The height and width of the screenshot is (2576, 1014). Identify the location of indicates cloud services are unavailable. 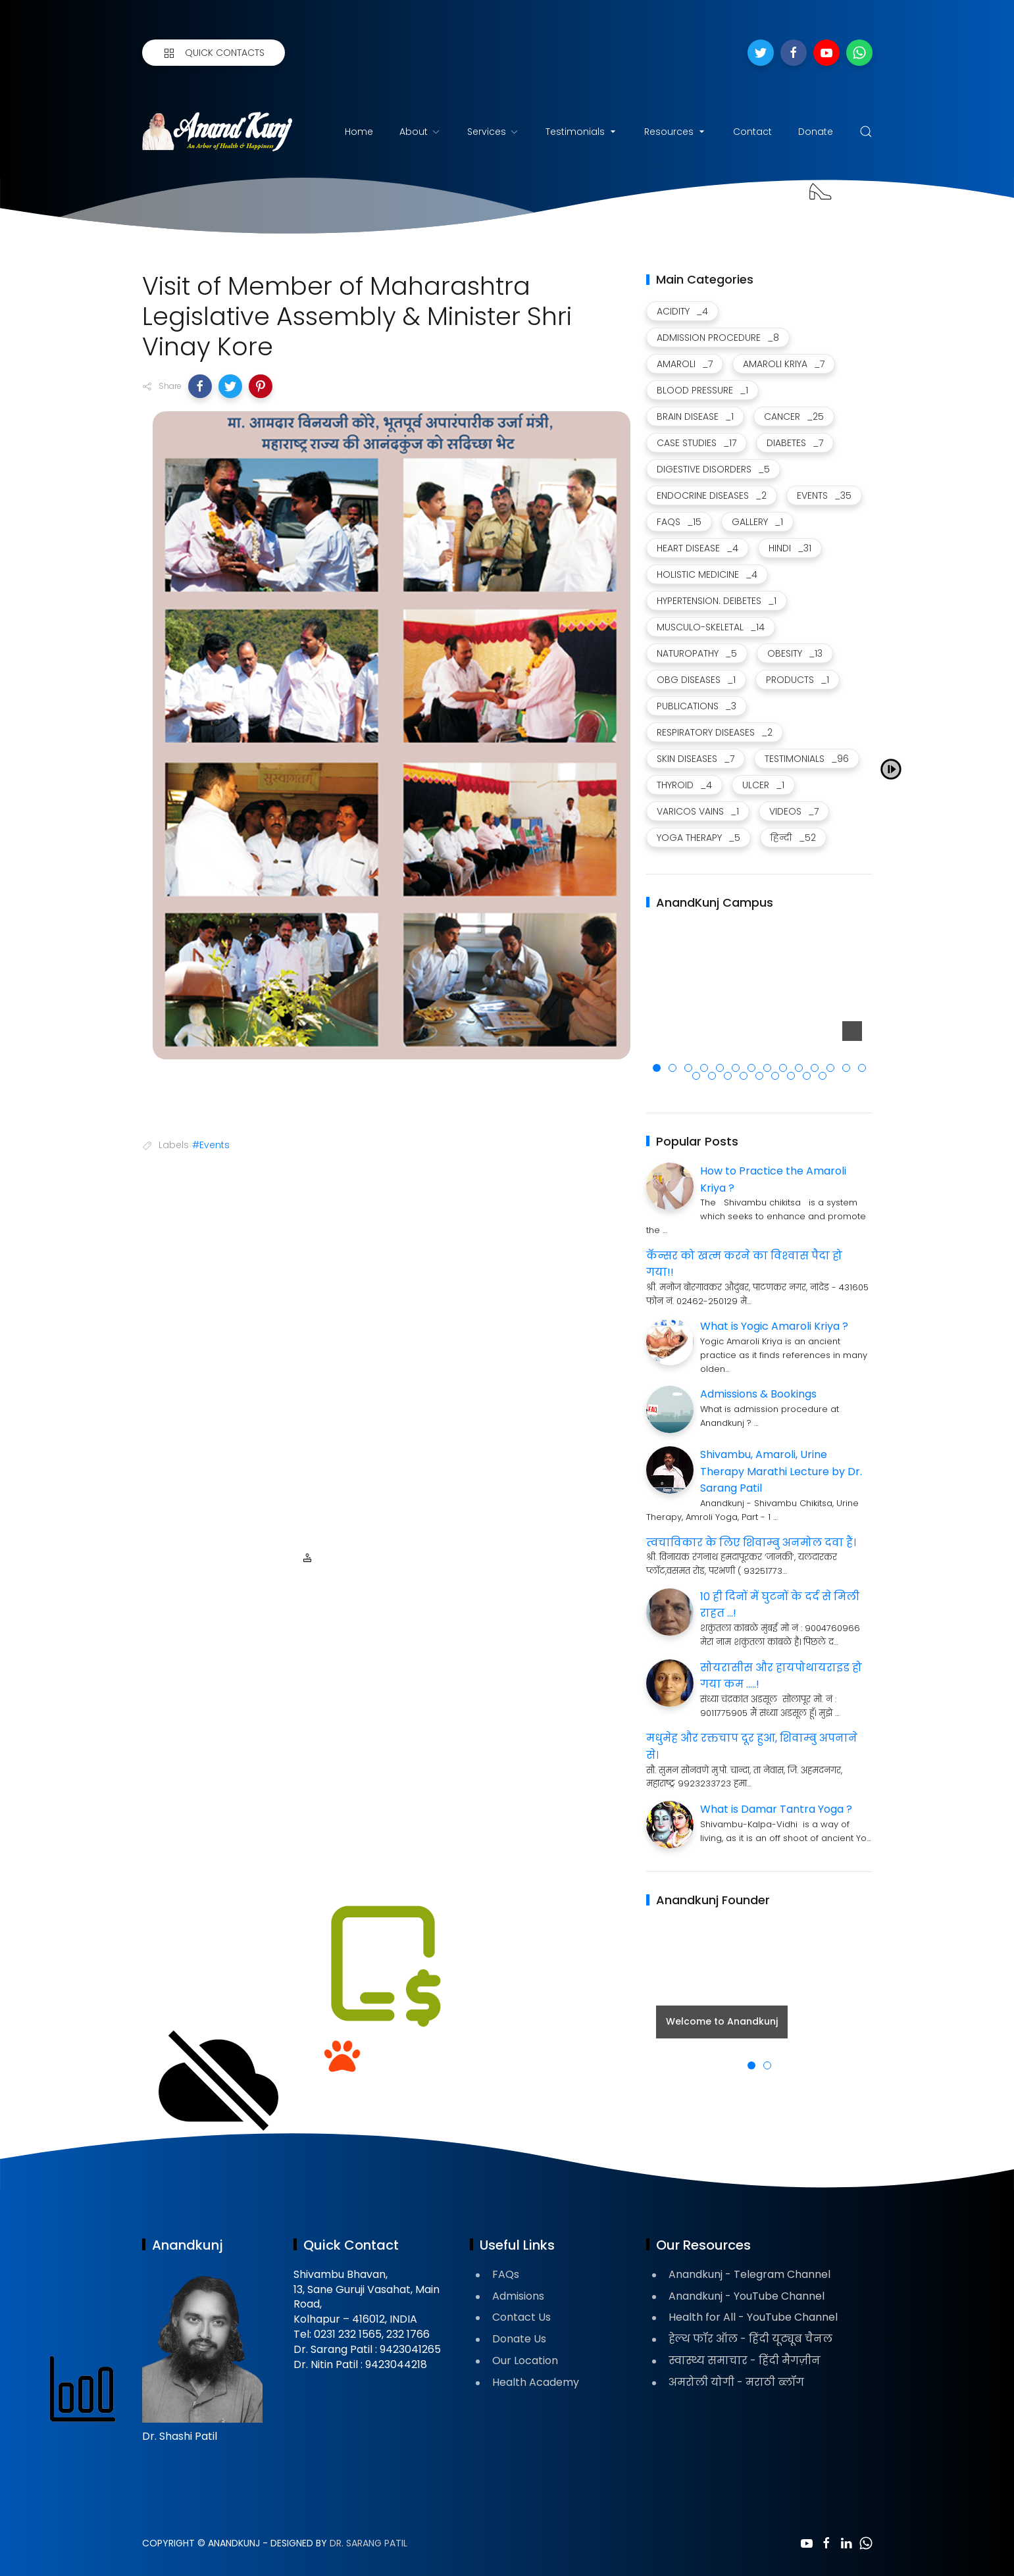
(218, 2081).